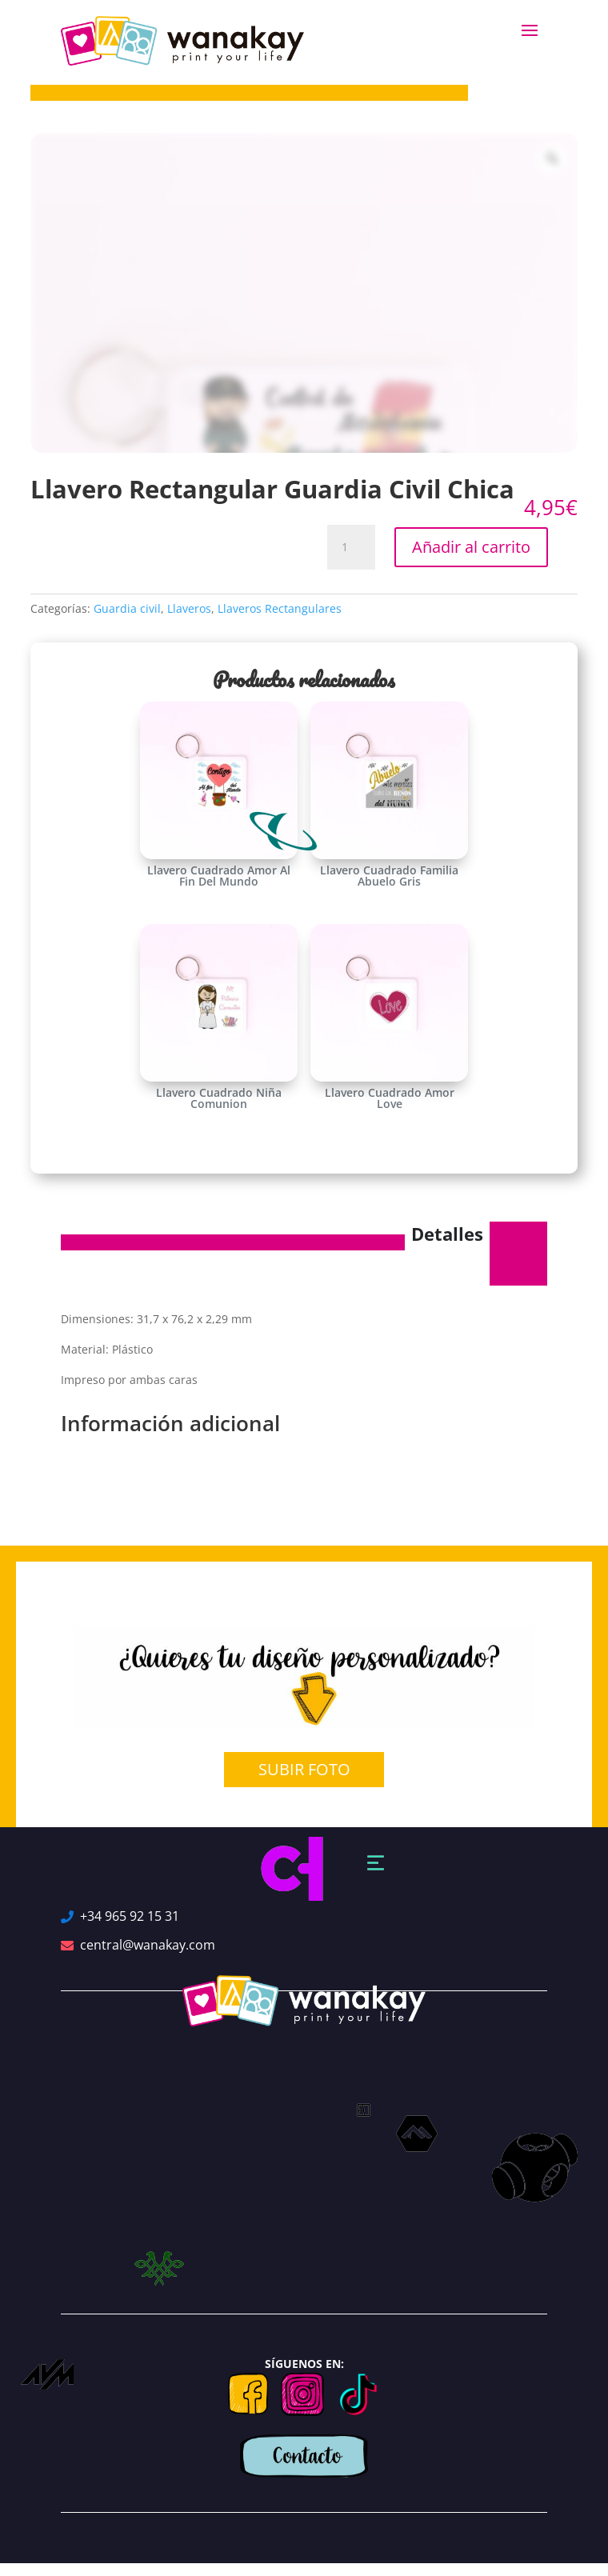 The width and height of the screenshot is (608, 2576). What do you see at coordinates (375, 1862) in the screenshot?
I see `open navigation menu` at bounding box center [375, 1862].